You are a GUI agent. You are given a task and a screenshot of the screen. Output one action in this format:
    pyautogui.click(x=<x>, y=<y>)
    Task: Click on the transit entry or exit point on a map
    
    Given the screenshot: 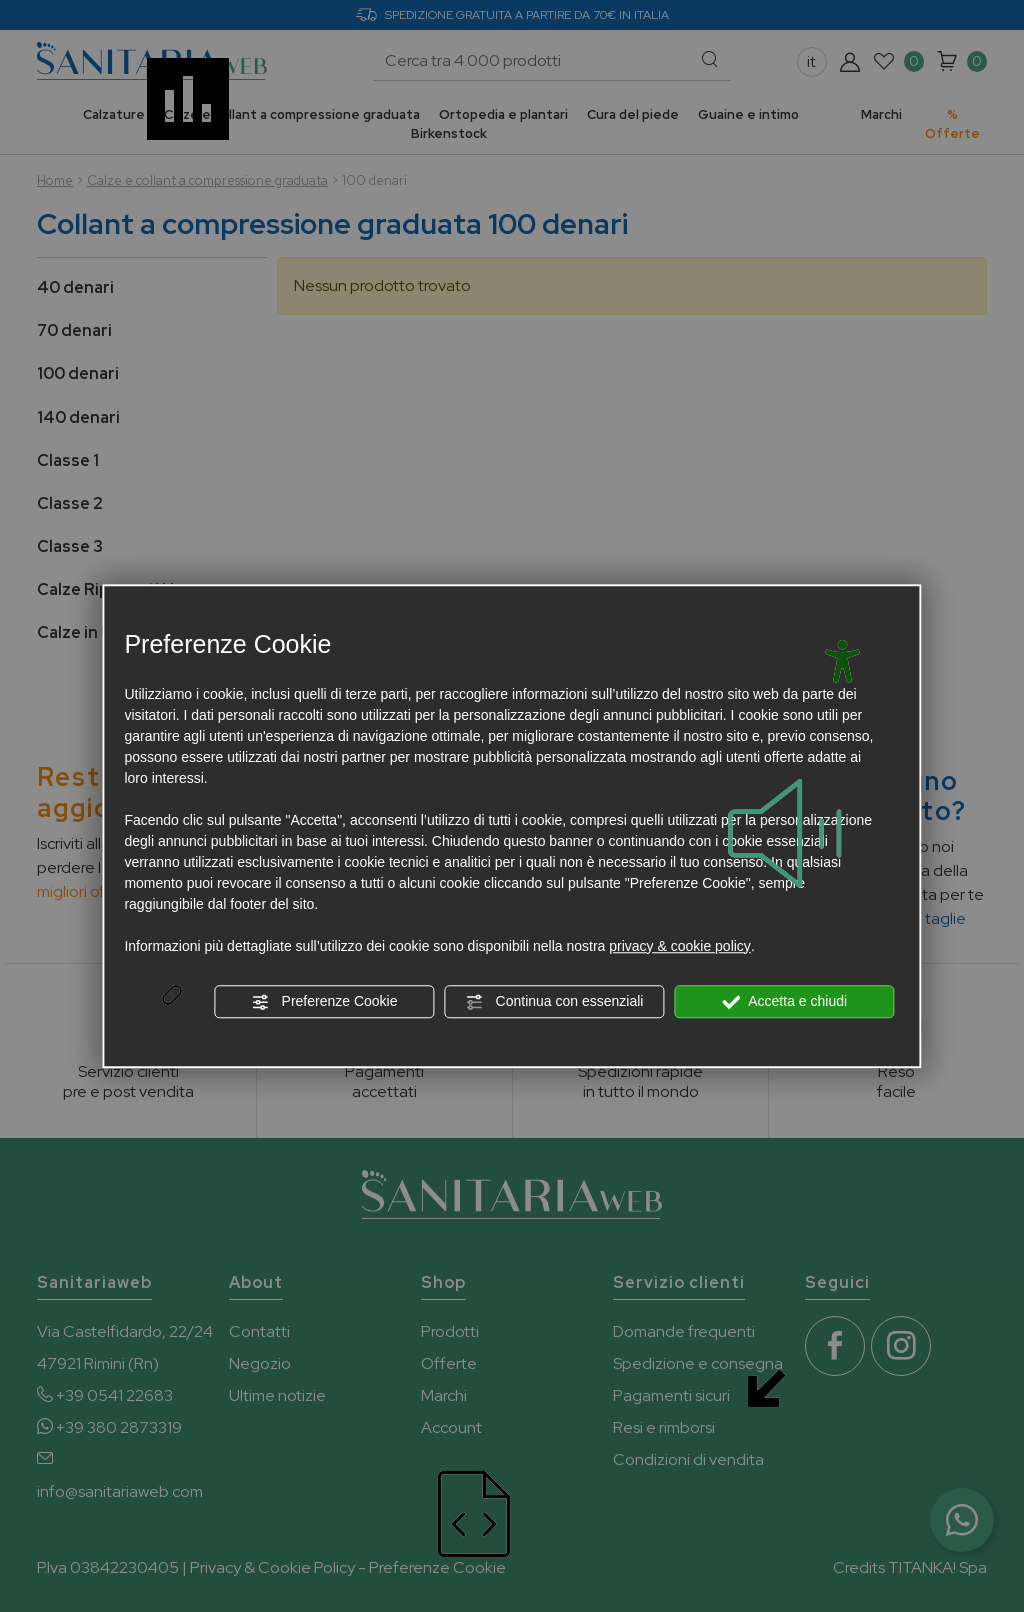 What is the action you would take?
    pyautogui.click(x=767, y=1388)
    